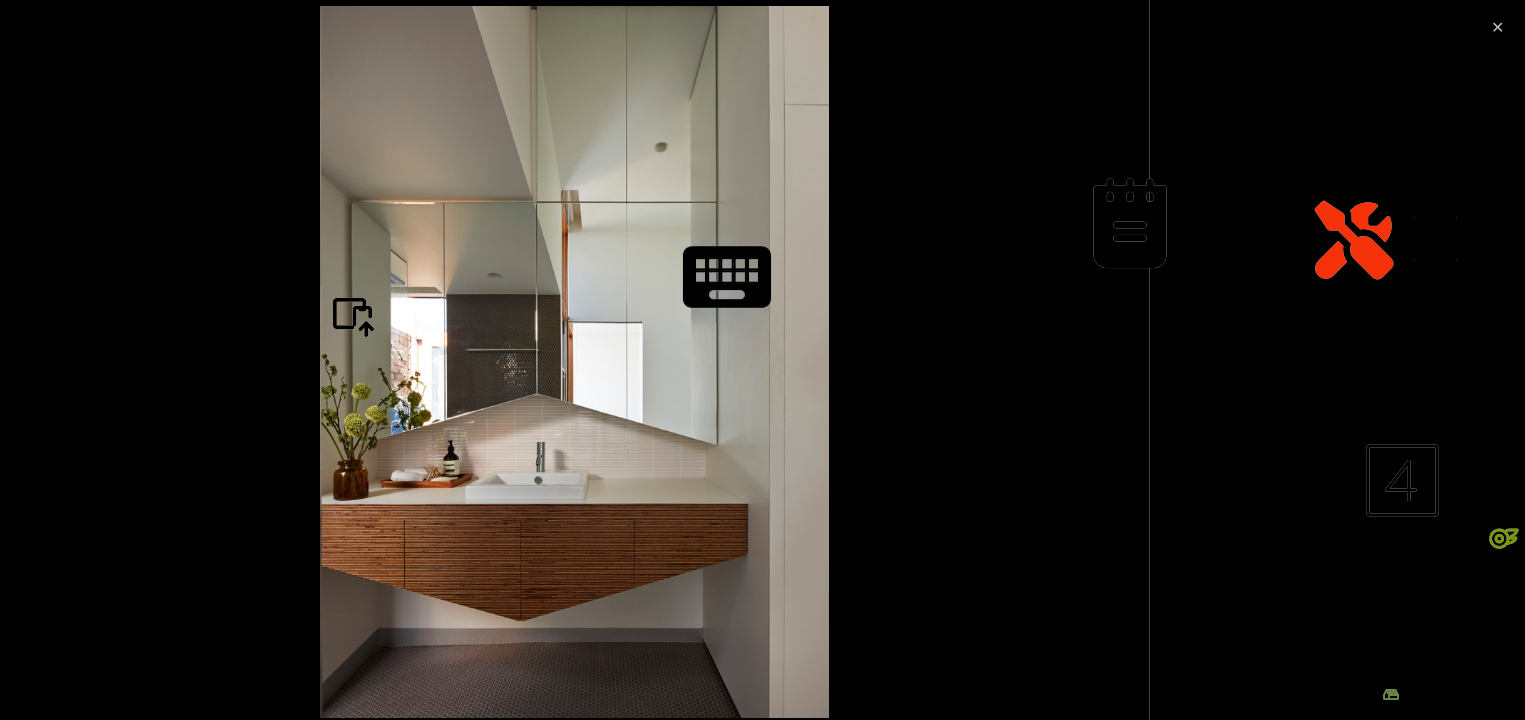  What do you see at coordinates (1435, 238) in the screenshot?
I see `crop image to square aspect ratio` at bounding box center [1435, 238].